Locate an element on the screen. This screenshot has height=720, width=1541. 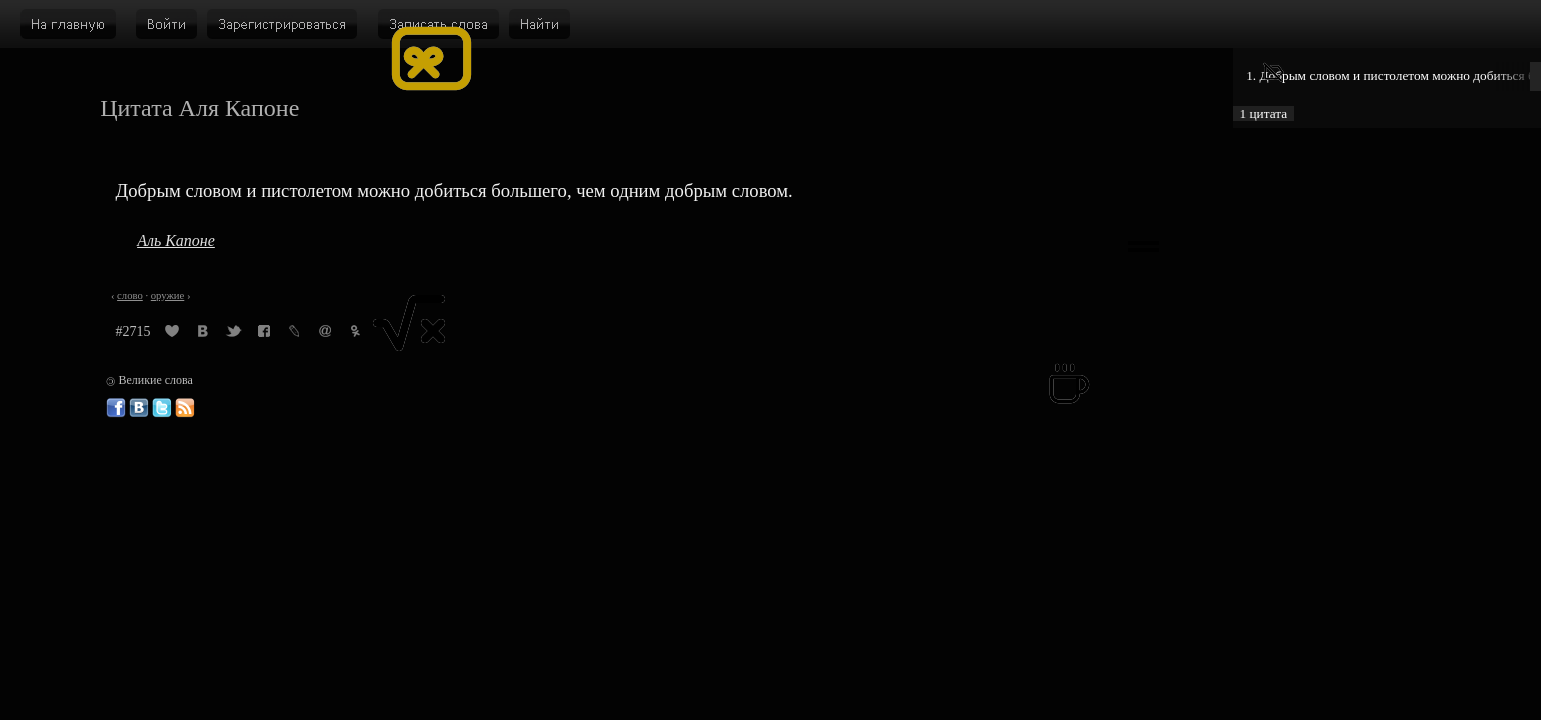
remove a label or tag from an item is located at coordinates (1273, 72).